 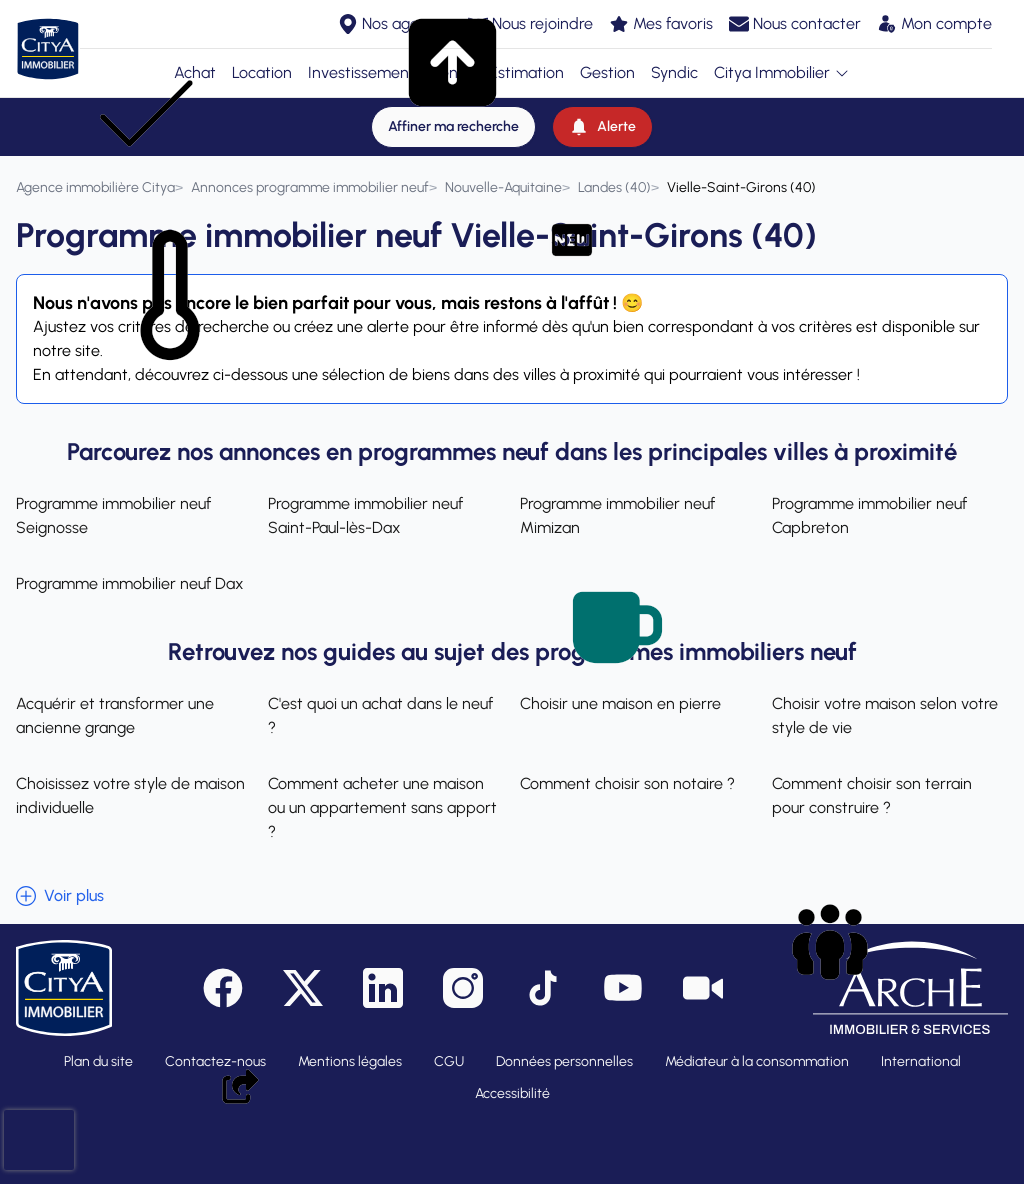 What do you see at coordinates (144, 109) in the screenshot?
I see `confirm or complete an action` at bounding box center [144, 109].